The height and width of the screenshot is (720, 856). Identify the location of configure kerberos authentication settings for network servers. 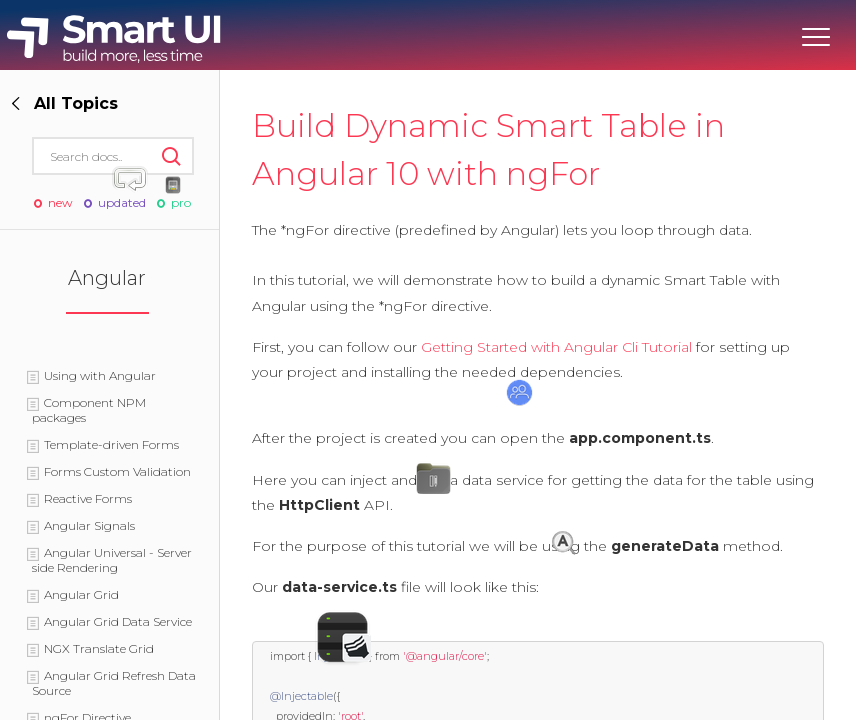
(343, 638).